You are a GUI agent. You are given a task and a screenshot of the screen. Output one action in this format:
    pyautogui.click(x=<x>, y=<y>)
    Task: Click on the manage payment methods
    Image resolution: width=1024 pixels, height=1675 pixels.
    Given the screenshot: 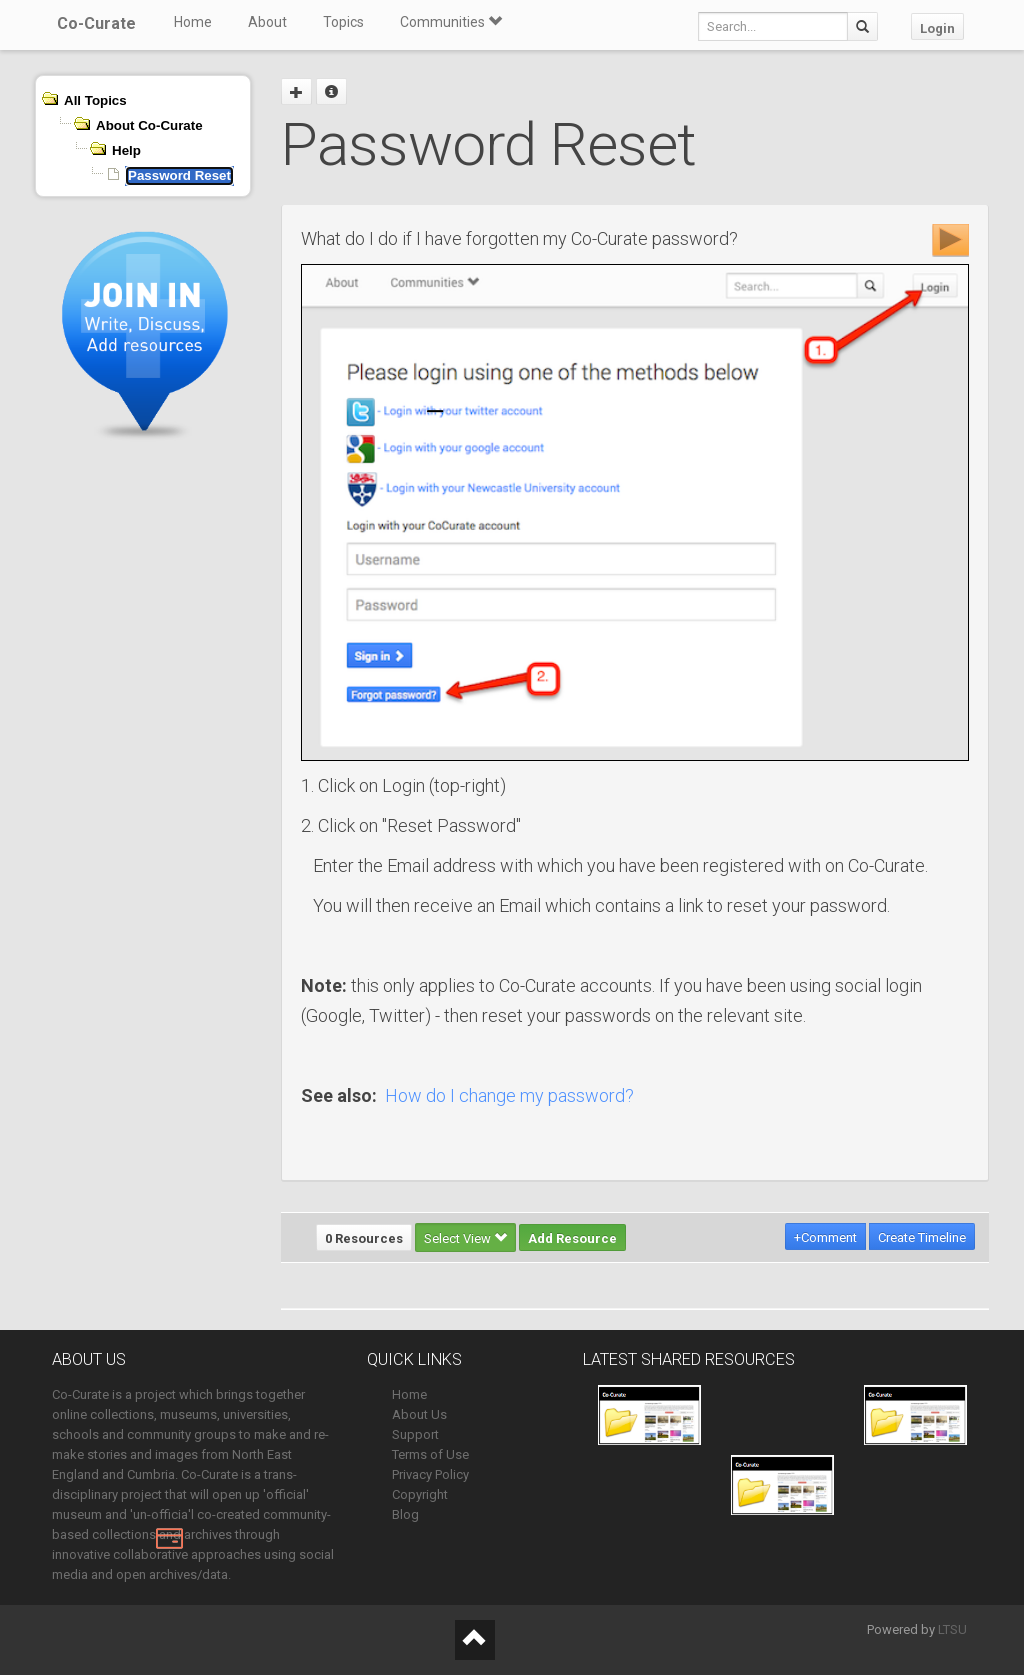 What is the action you would take?
    pyautogui.click(x=169, y=1538)
    